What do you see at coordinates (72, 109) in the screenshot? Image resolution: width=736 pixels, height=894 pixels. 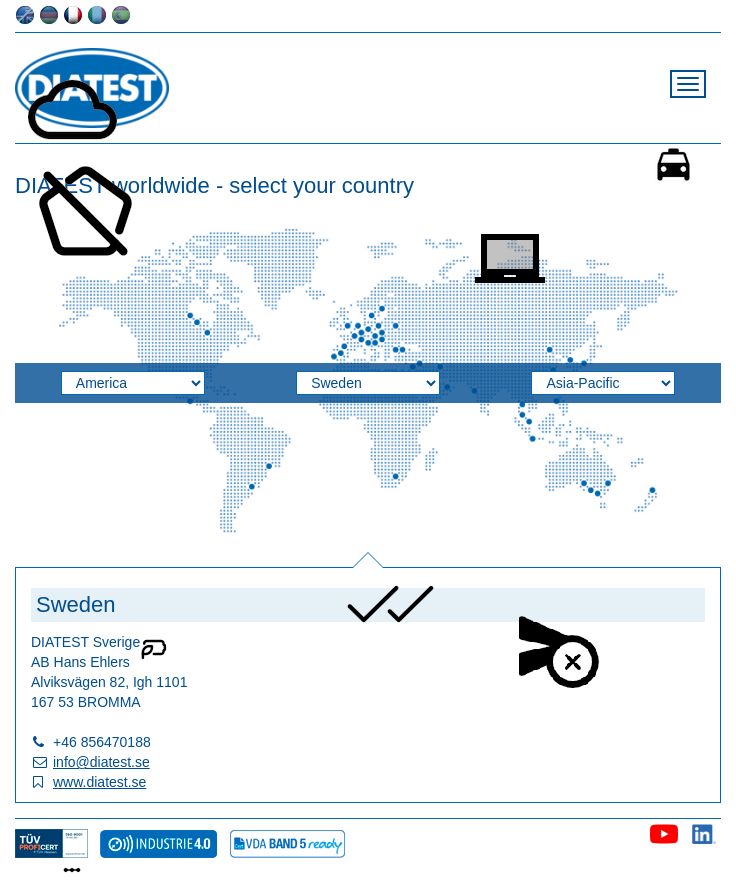 I see `view current weather conditions` at bounding box center [72, 109].